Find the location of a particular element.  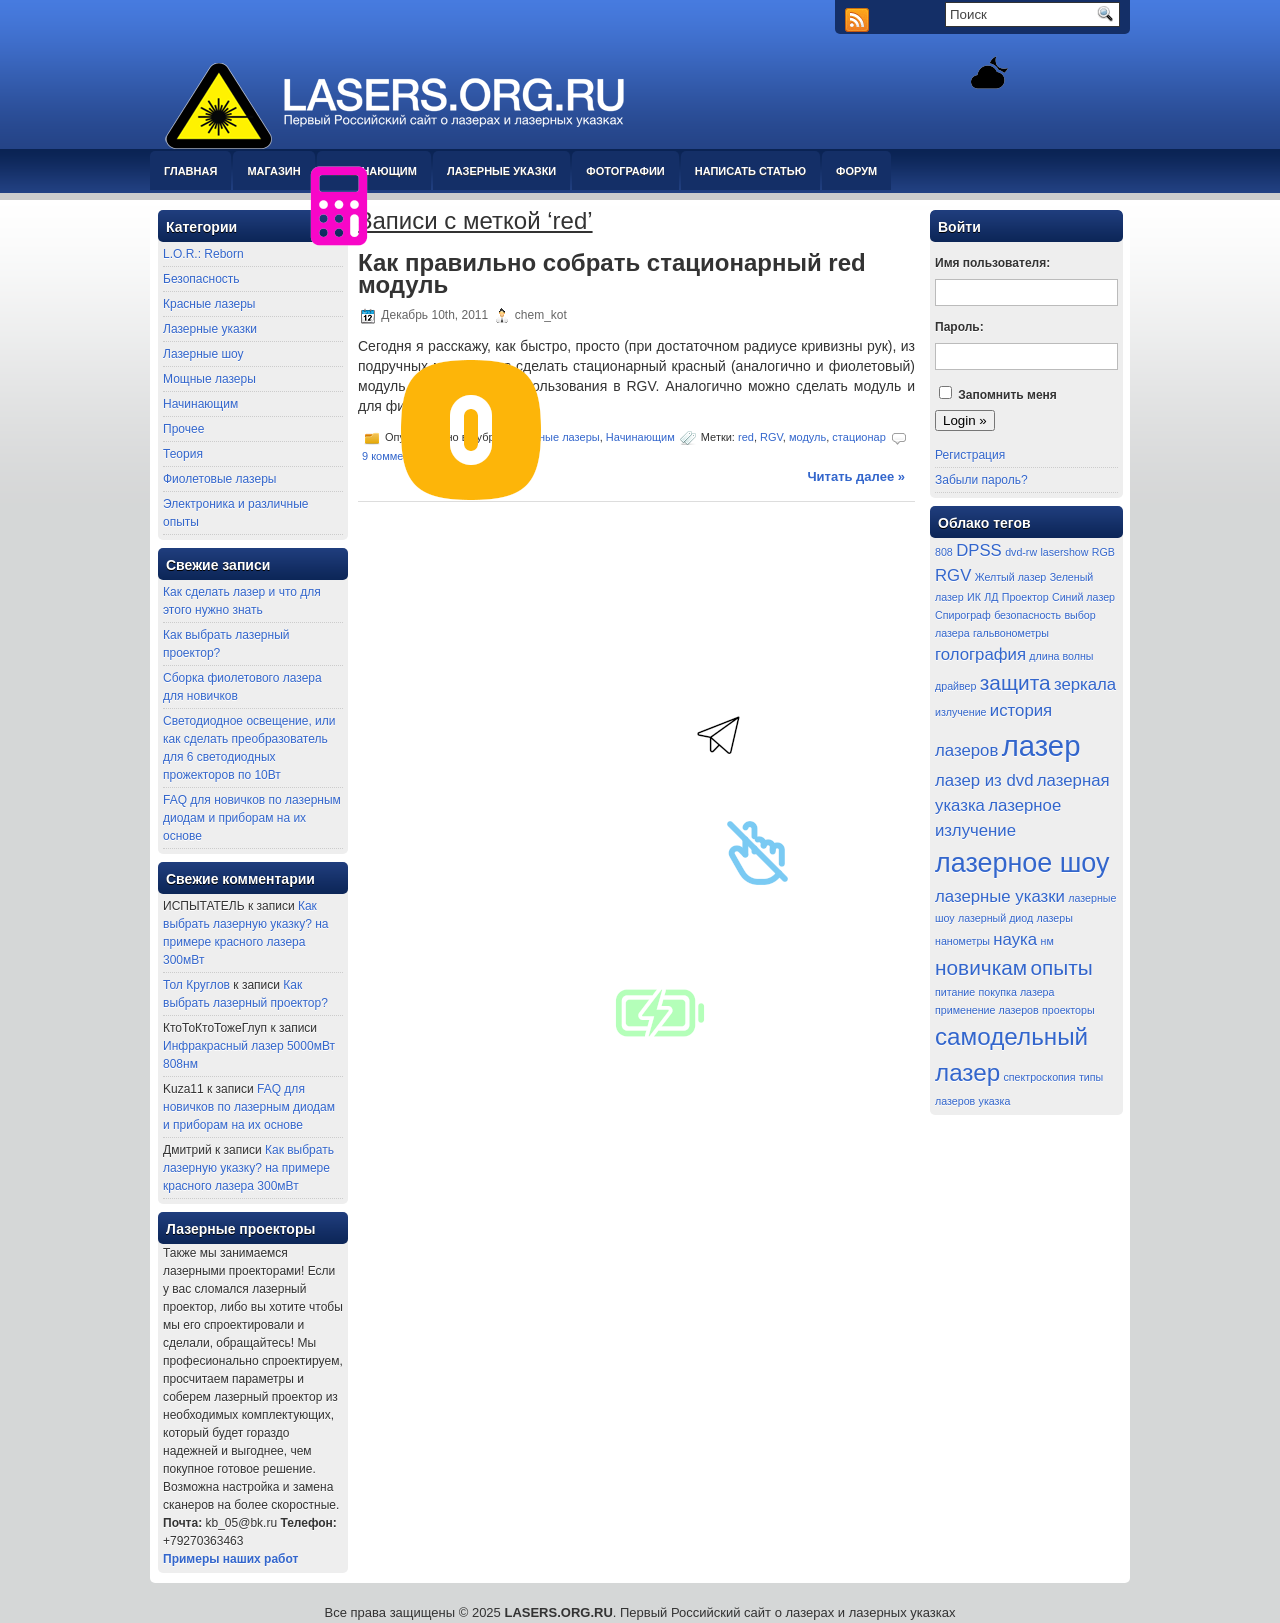

indicates zero items or notifications is located at coordinates (471, 430).